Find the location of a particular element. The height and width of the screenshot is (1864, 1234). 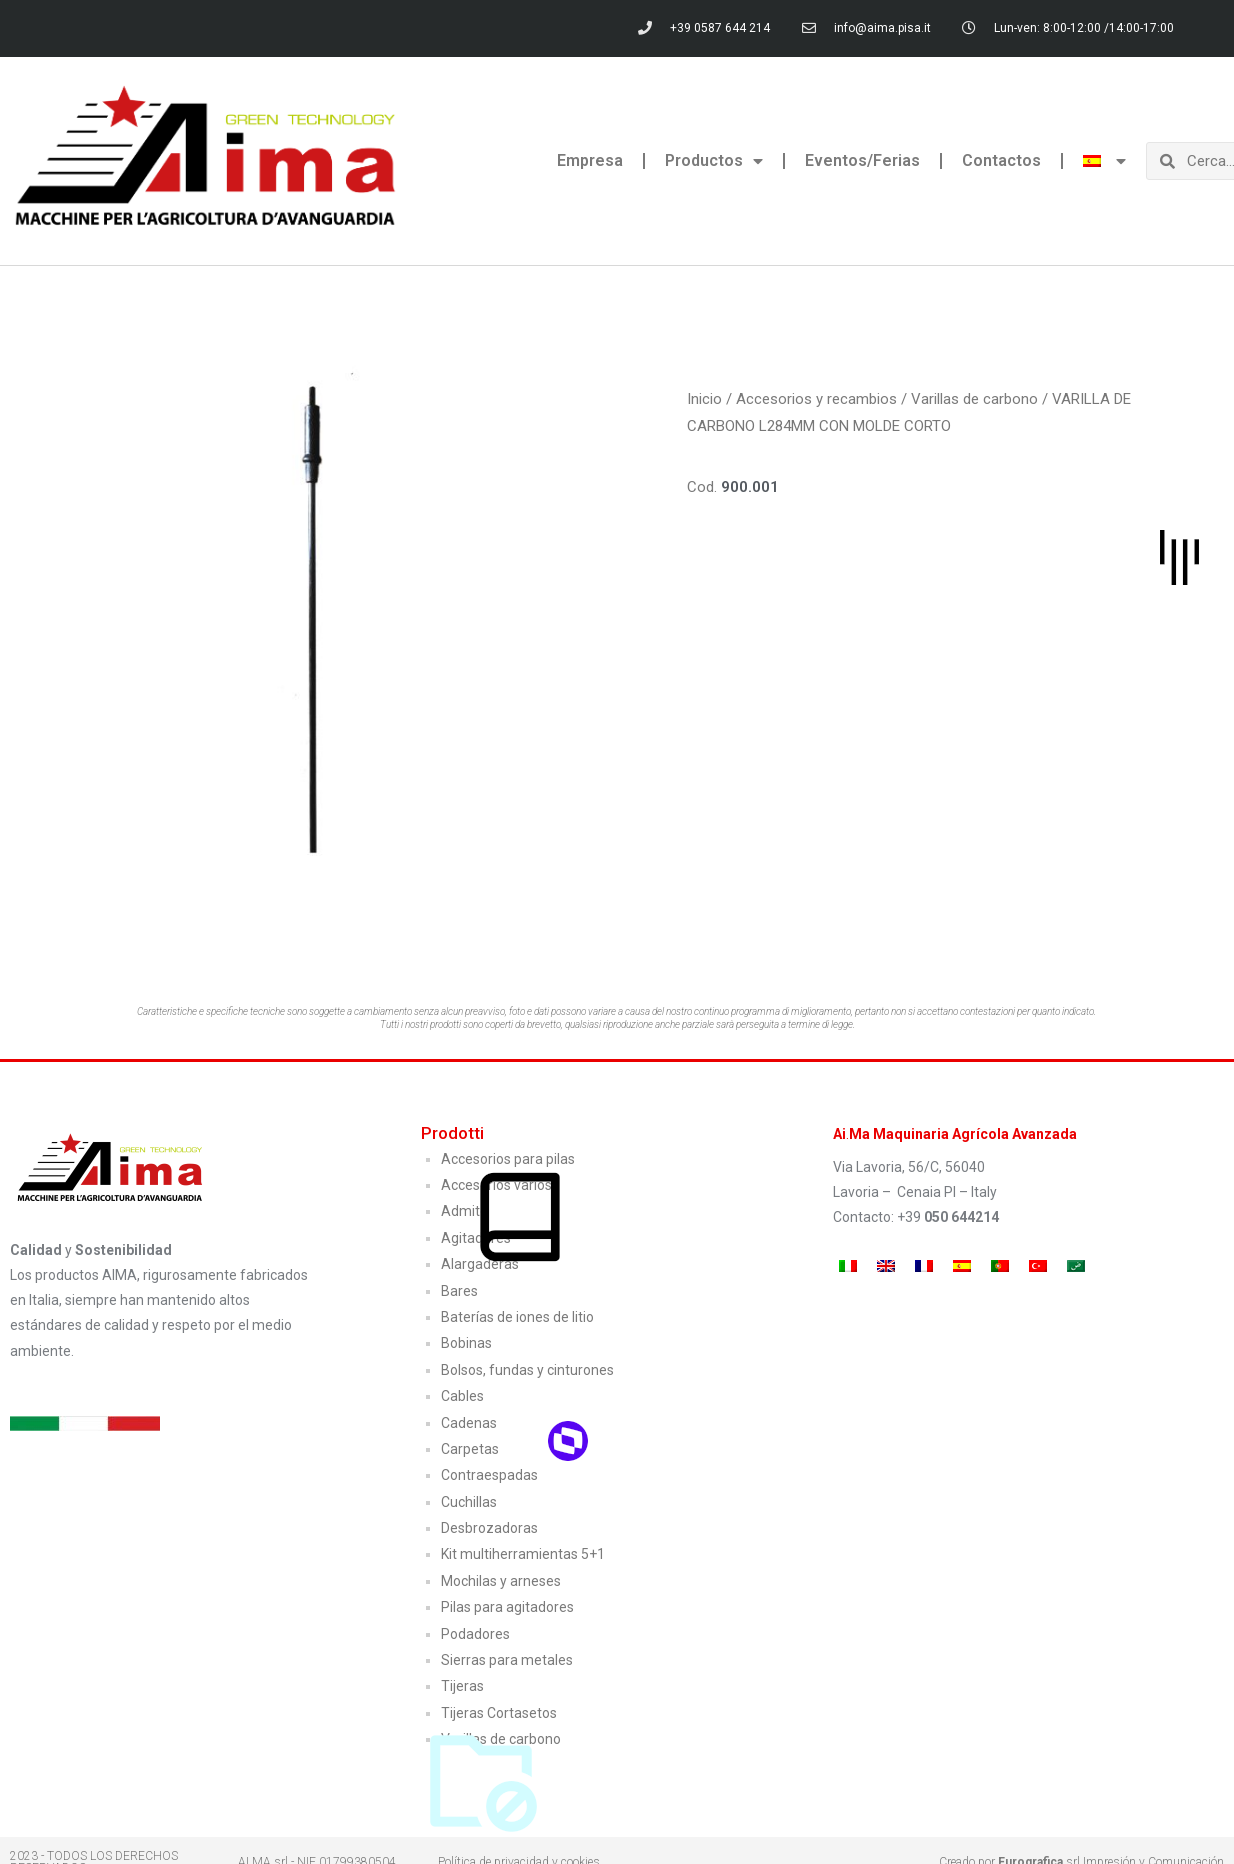

open your library or reading list is located at coordinates (520, 1217).